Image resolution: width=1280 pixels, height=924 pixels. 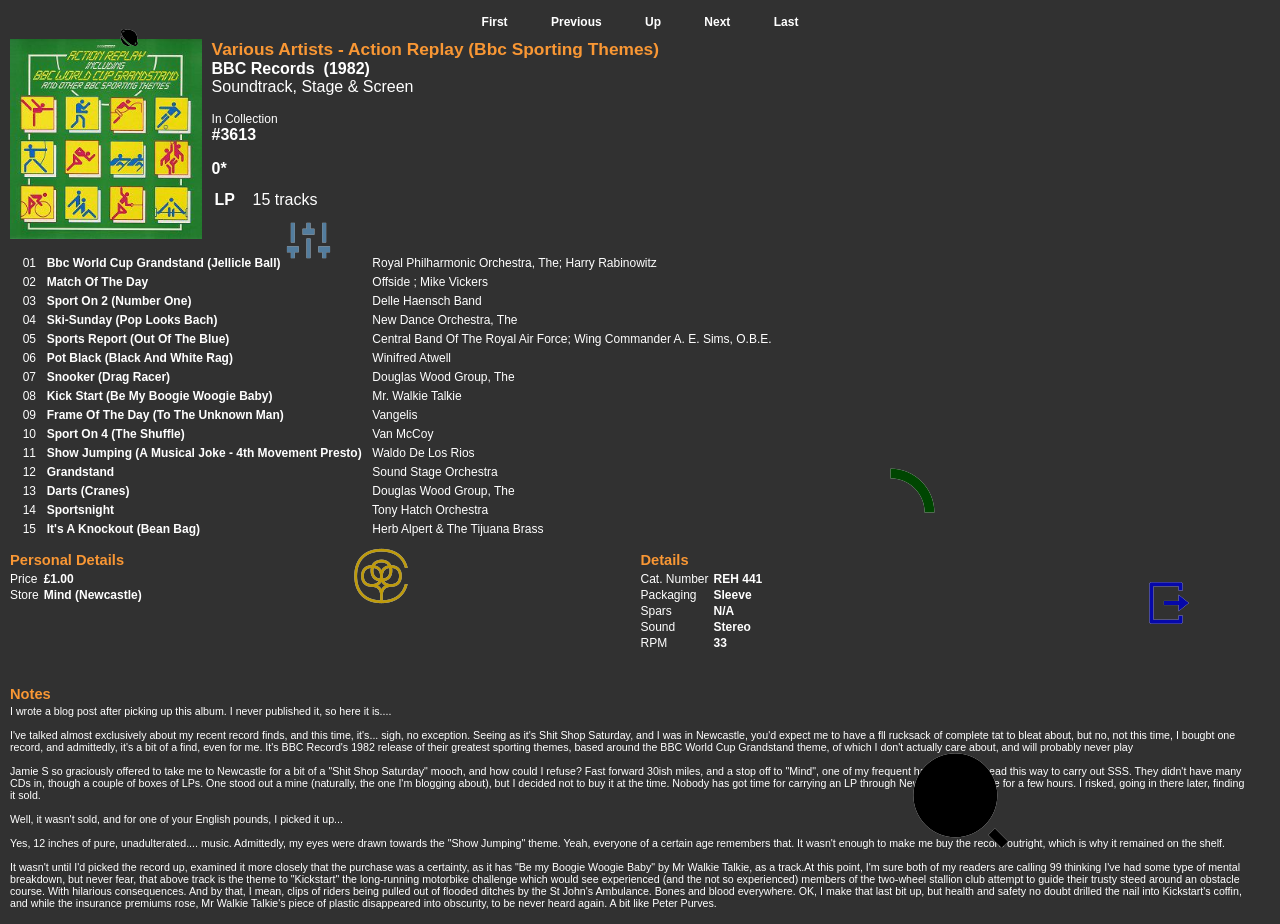 I want to click on search for content or items, so click(x=960, y=800).